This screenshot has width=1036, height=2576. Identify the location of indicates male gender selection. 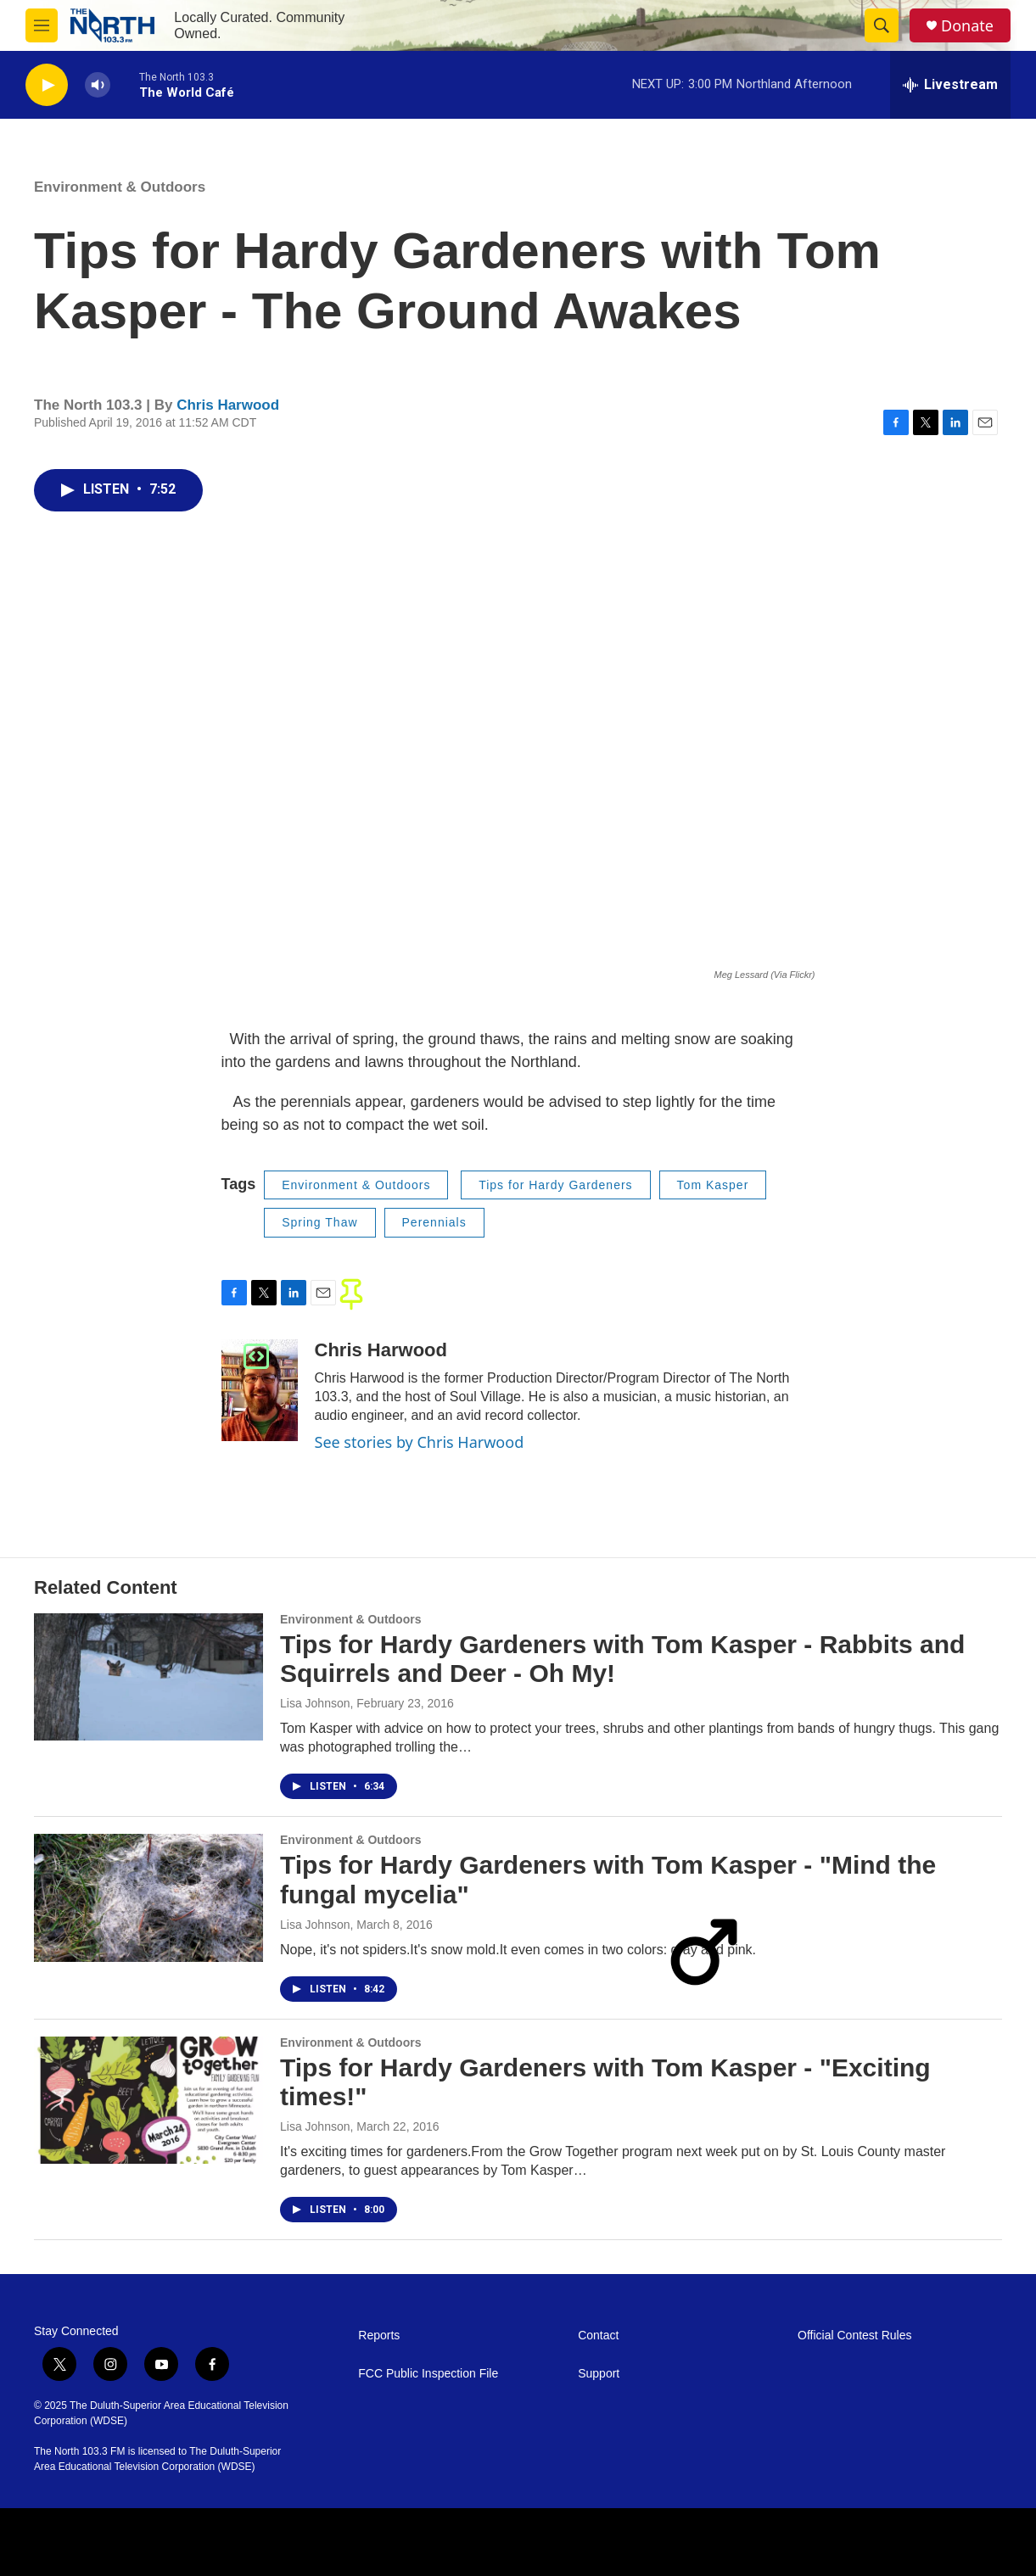
(702, 1954).